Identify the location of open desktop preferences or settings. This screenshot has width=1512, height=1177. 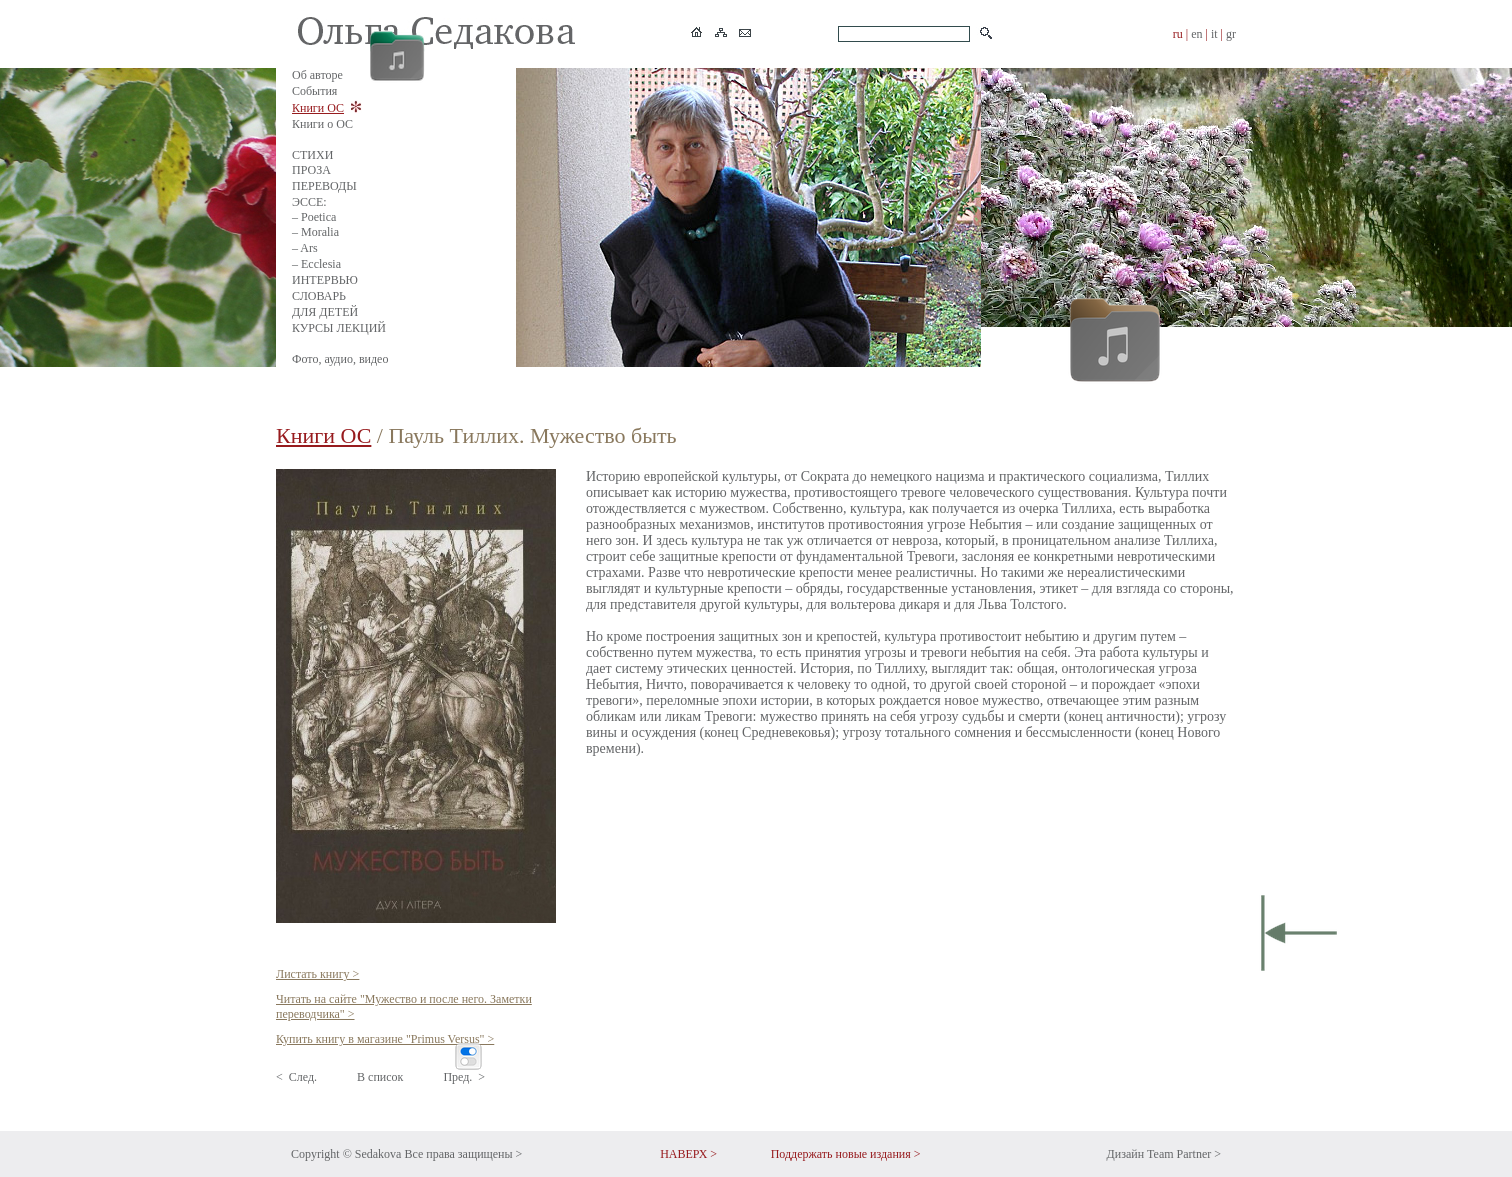
(468, 1056).